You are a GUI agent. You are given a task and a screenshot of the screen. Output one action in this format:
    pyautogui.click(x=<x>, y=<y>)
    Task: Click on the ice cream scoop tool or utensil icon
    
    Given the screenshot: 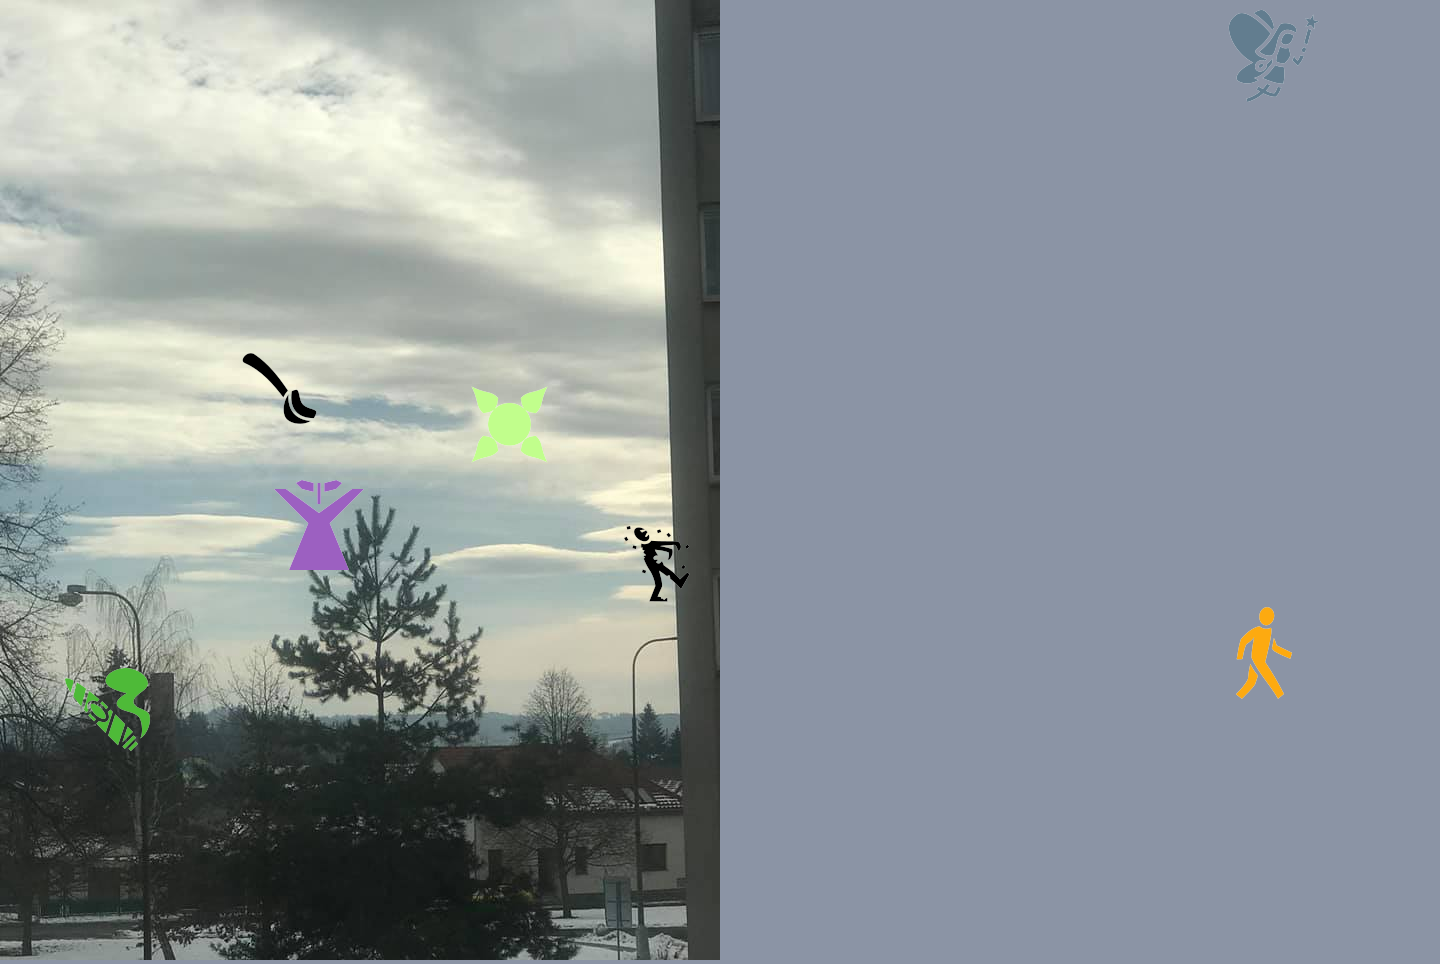 What is the action you would take?
    pyautogui.click(x=279, y=388)
    